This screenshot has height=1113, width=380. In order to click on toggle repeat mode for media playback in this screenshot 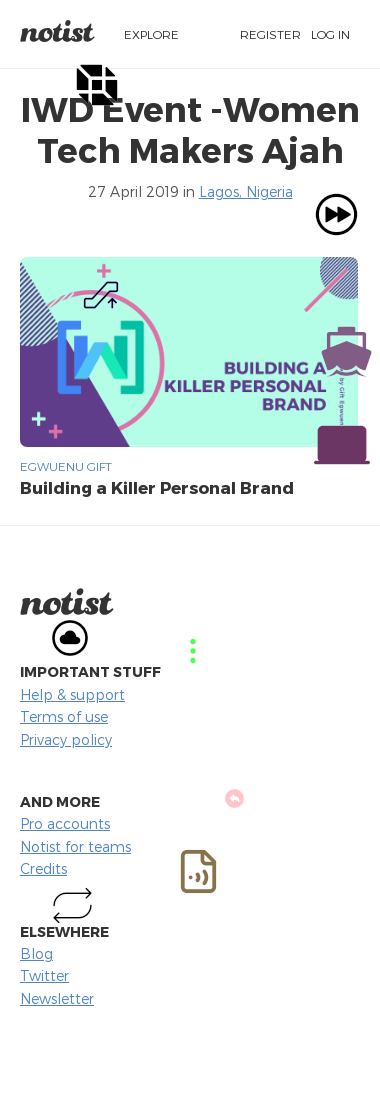, I will do `click(72, 905)`.